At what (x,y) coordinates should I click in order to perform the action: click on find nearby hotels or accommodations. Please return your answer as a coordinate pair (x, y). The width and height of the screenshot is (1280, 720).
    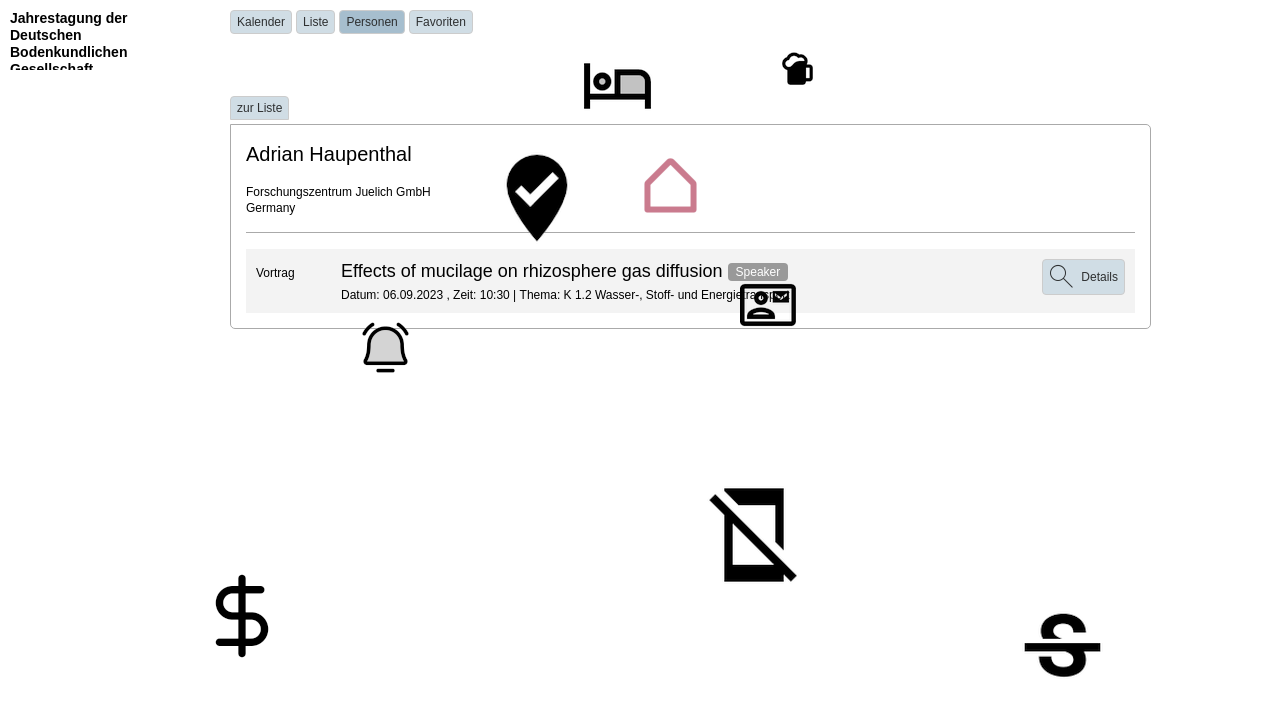
    Looking at the image, I should click on (617, 84).